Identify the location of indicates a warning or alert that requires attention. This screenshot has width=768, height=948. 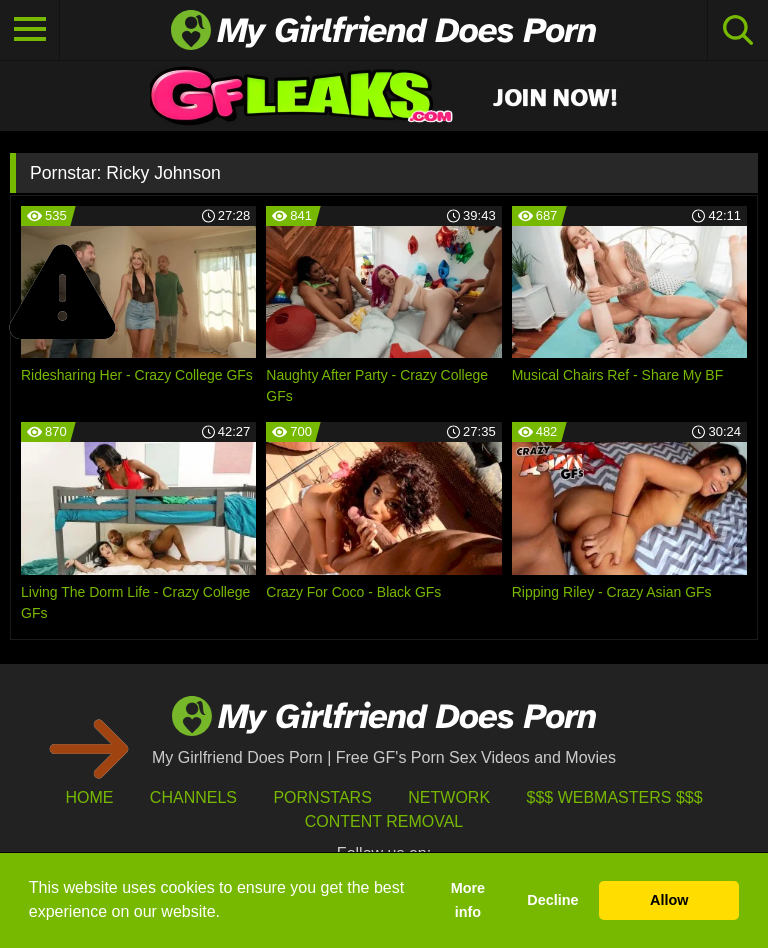
(62, 290).